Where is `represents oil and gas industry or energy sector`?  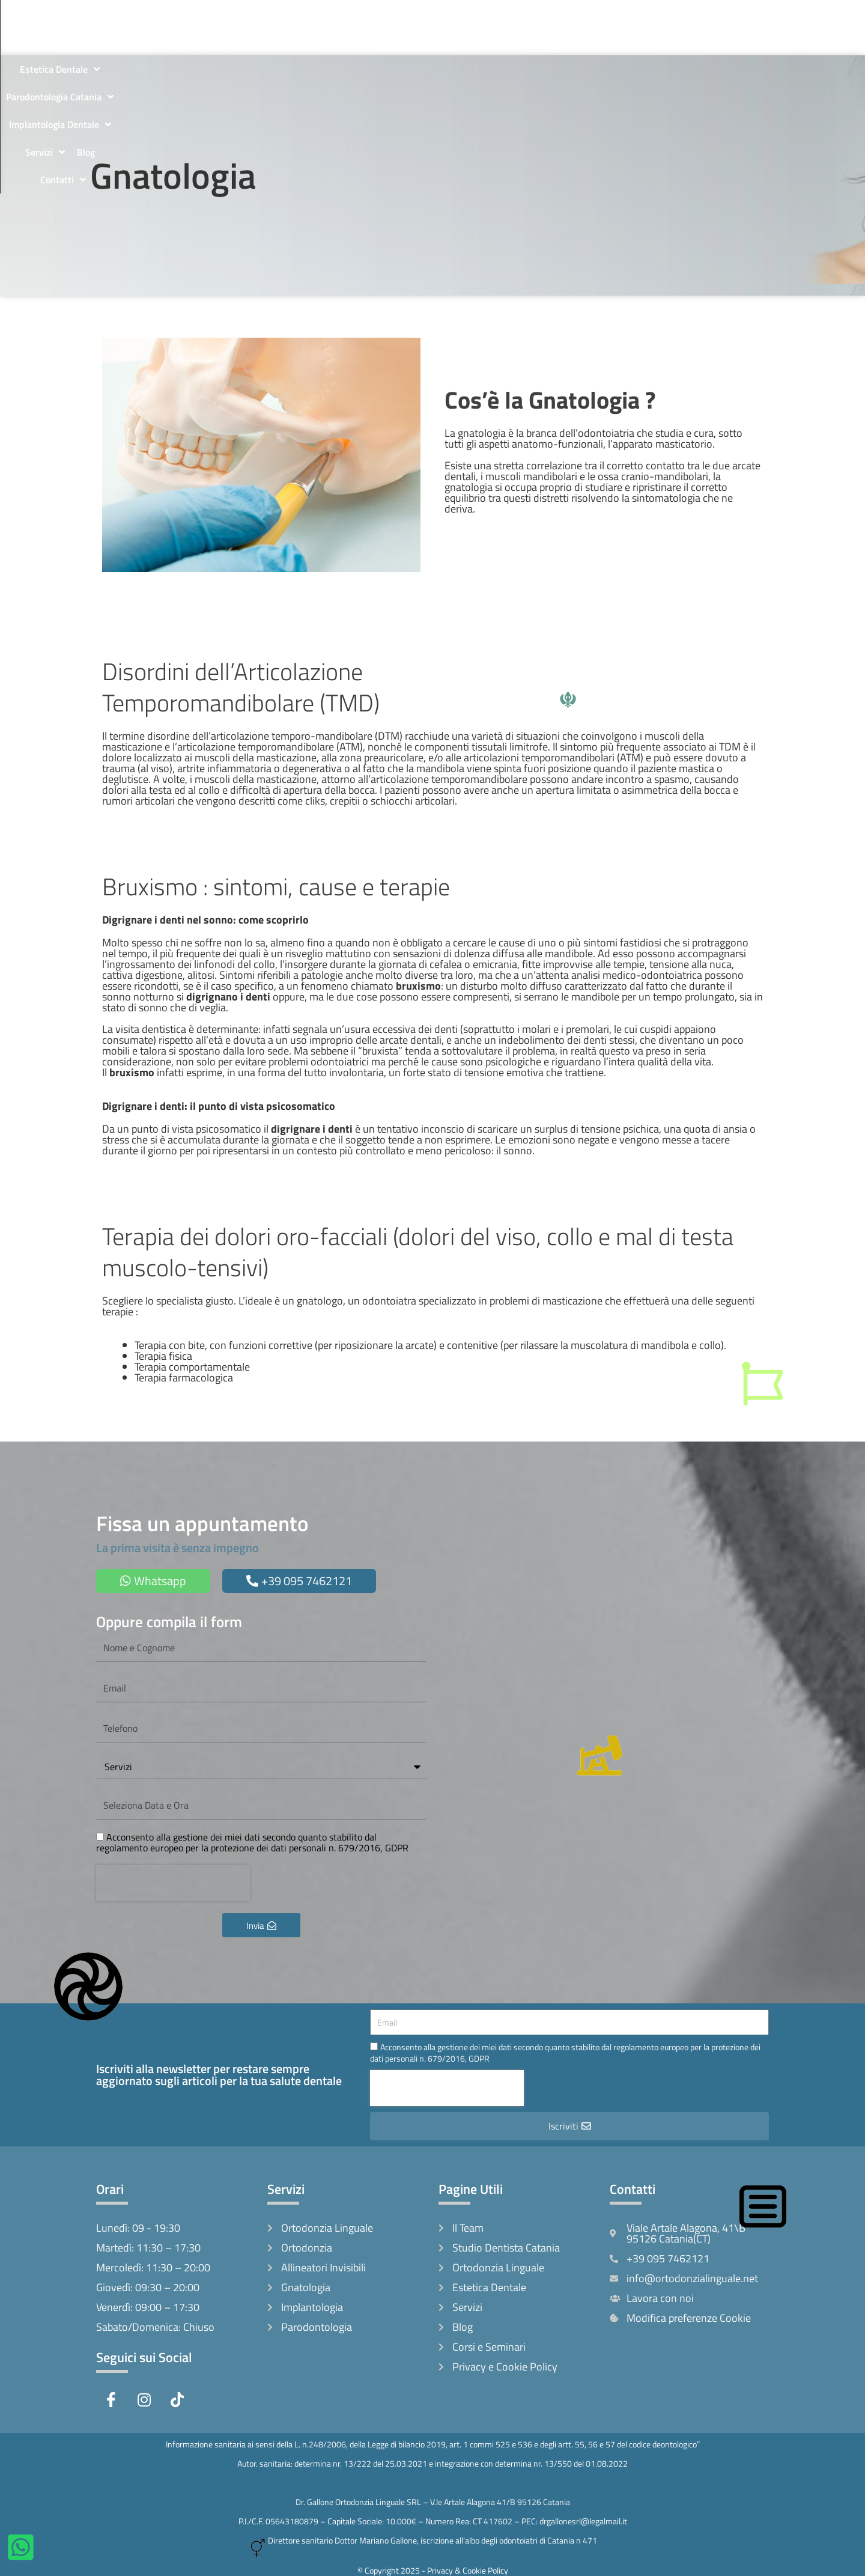
represents oil and gas industry or energy sector is located at coordinates (599, 1755).